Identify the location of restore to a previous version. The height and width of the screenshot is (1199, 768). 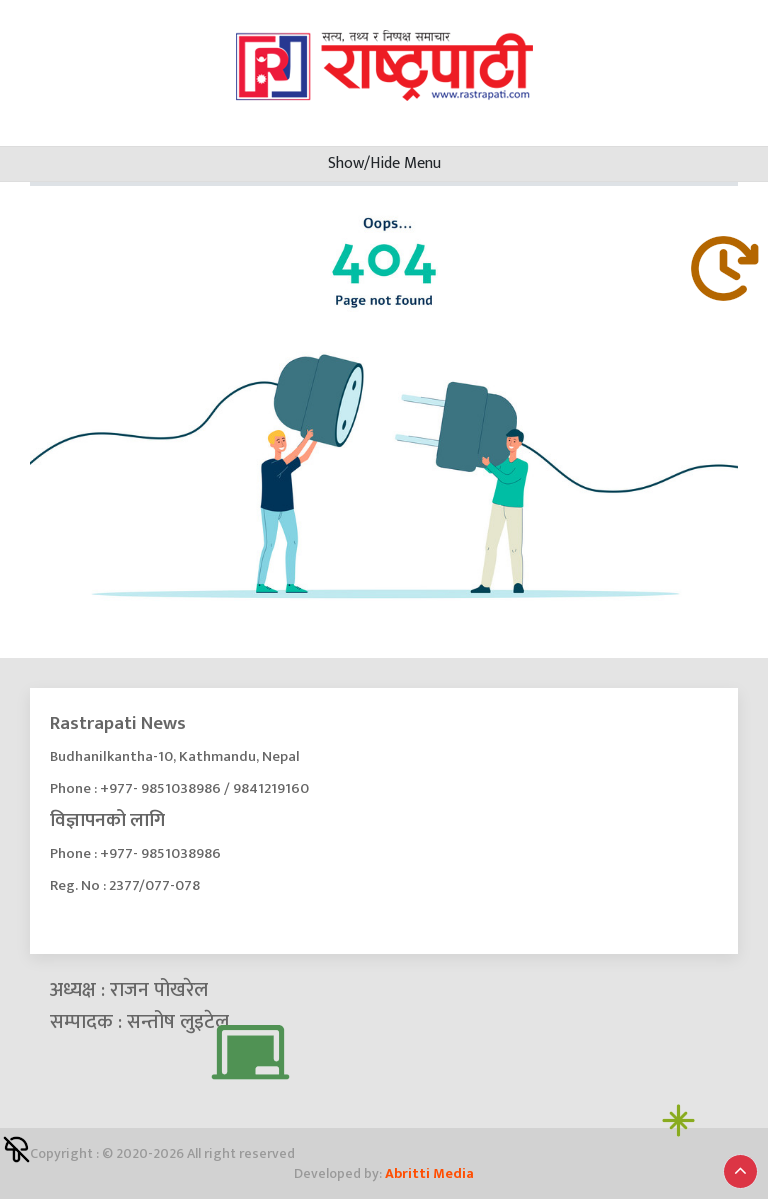
(723, 268).